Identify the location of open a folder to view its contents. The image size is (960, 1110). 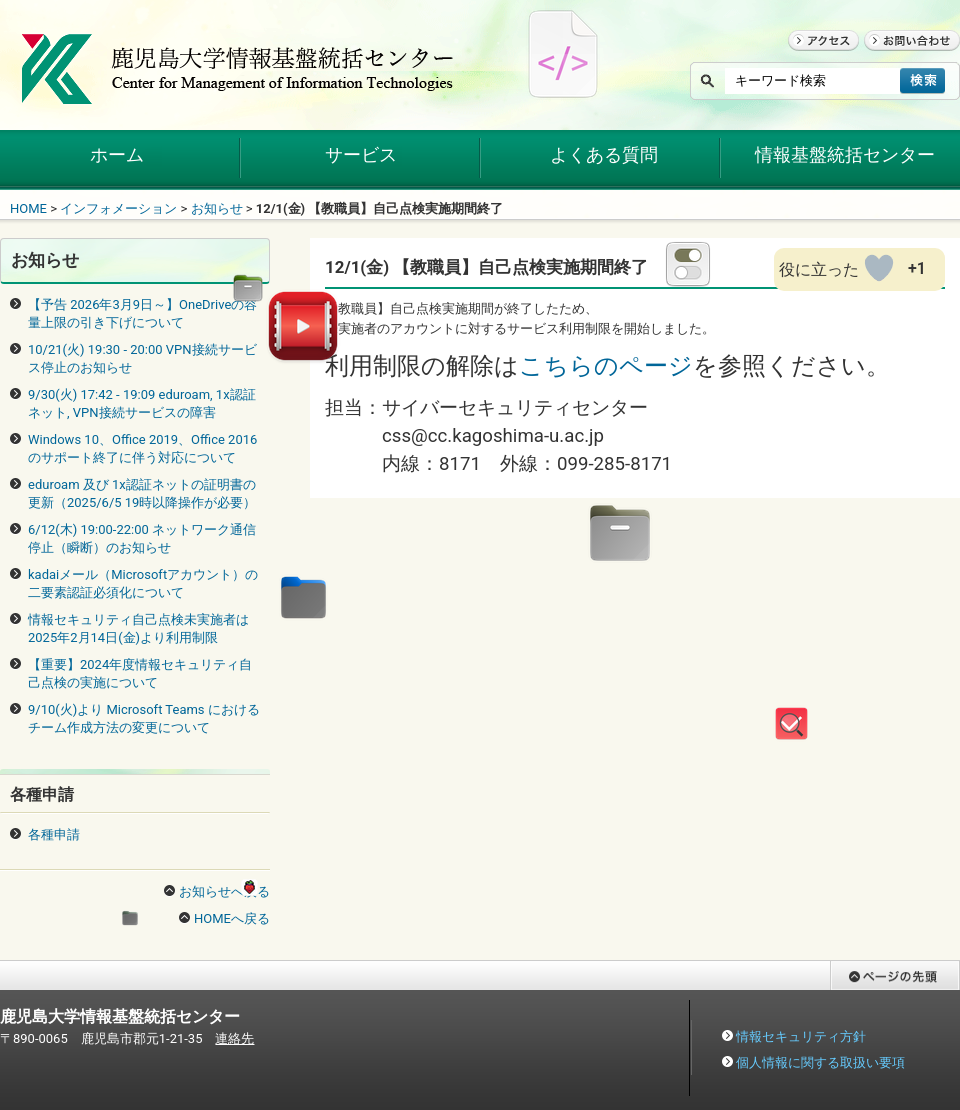
(303, 597).